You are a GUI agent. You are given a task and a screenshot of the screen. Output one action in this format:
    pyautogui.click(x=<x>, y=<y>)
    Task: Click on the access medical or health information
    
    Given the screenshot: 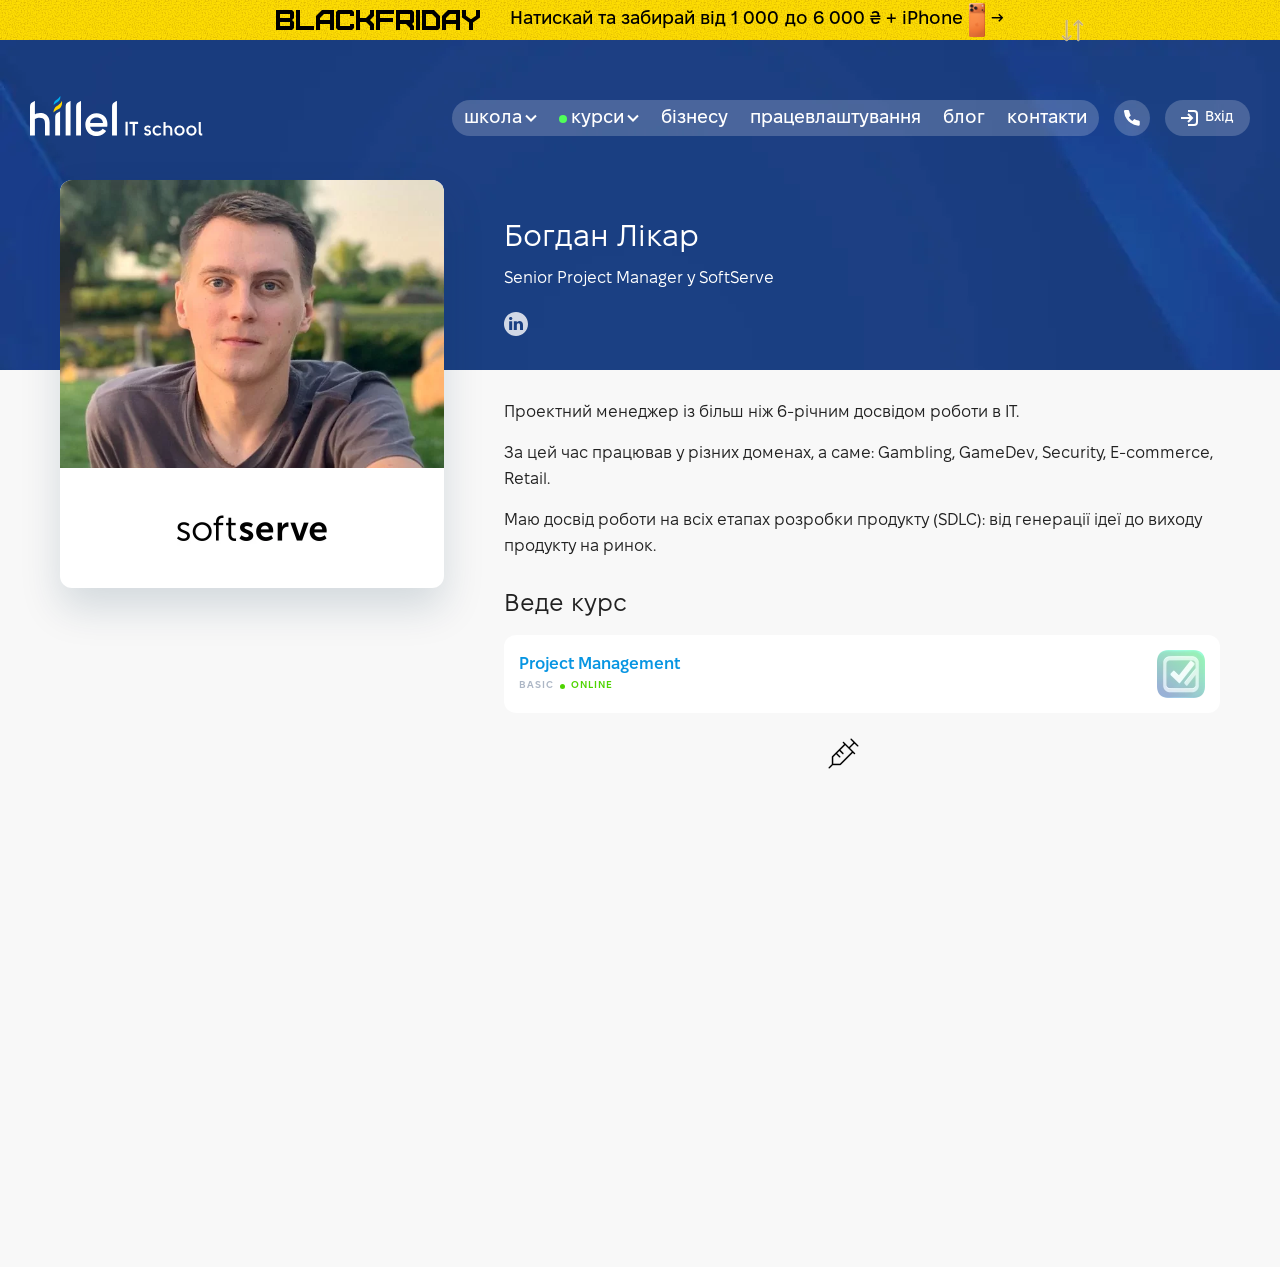 What is the action you would take?
    pyautogui.click(x=843, y=753)
    